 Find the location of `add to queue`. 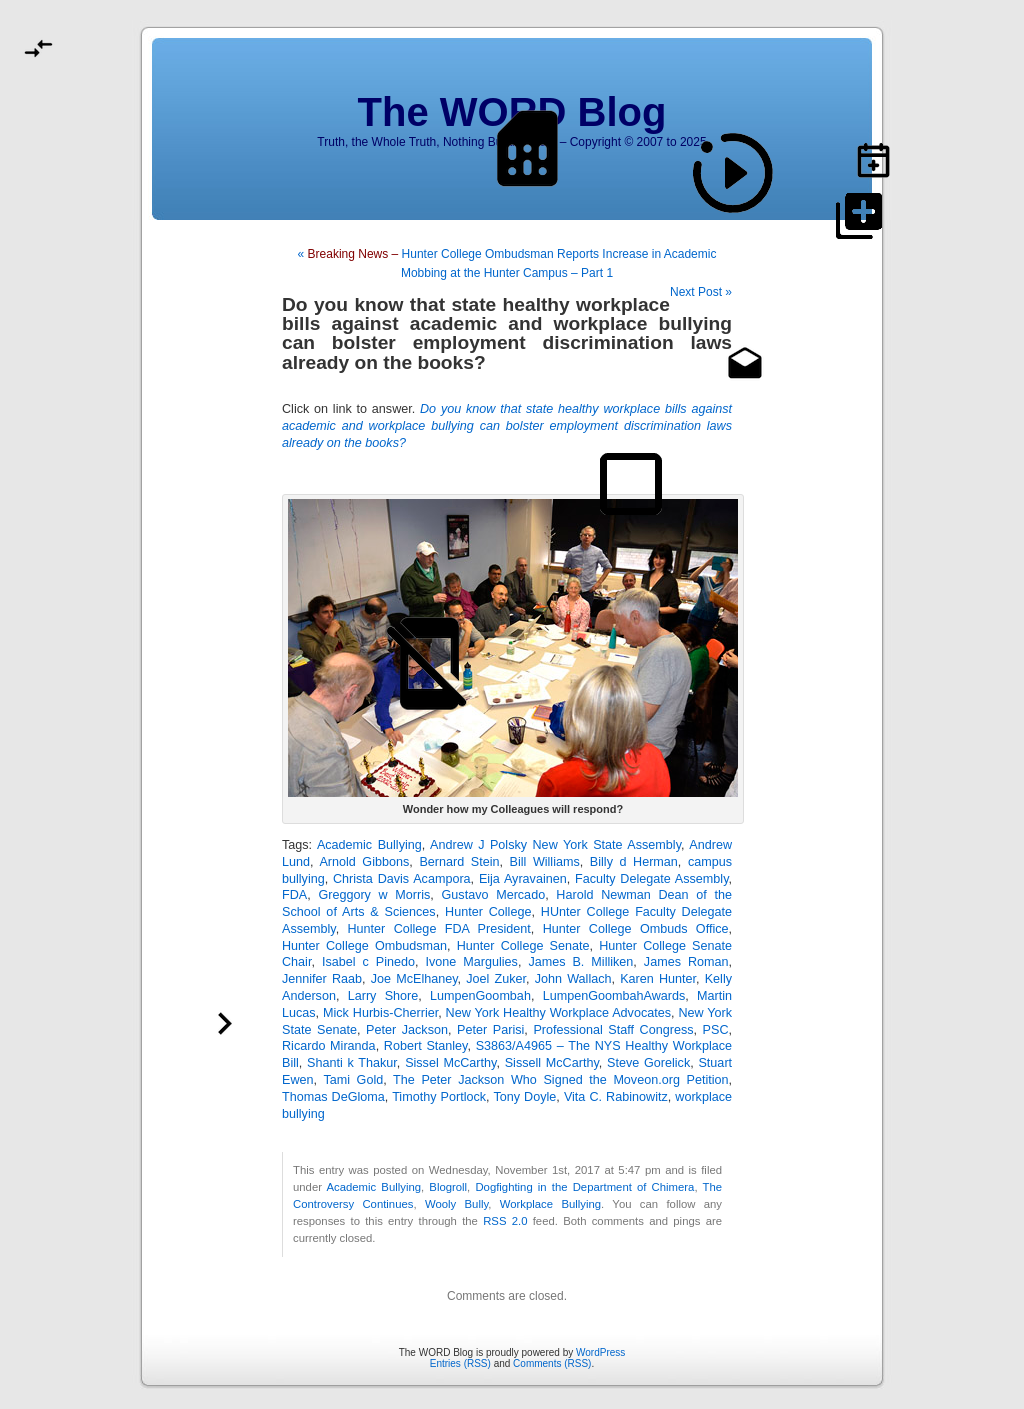

add to queue is located at coordinates (859, 216).